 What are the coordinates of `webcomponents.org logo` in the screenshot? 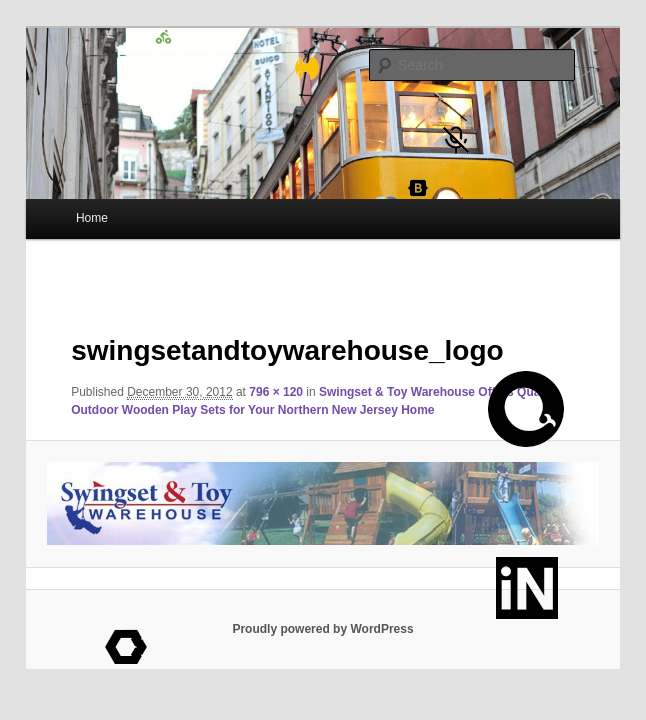 It's located at (126, 647).